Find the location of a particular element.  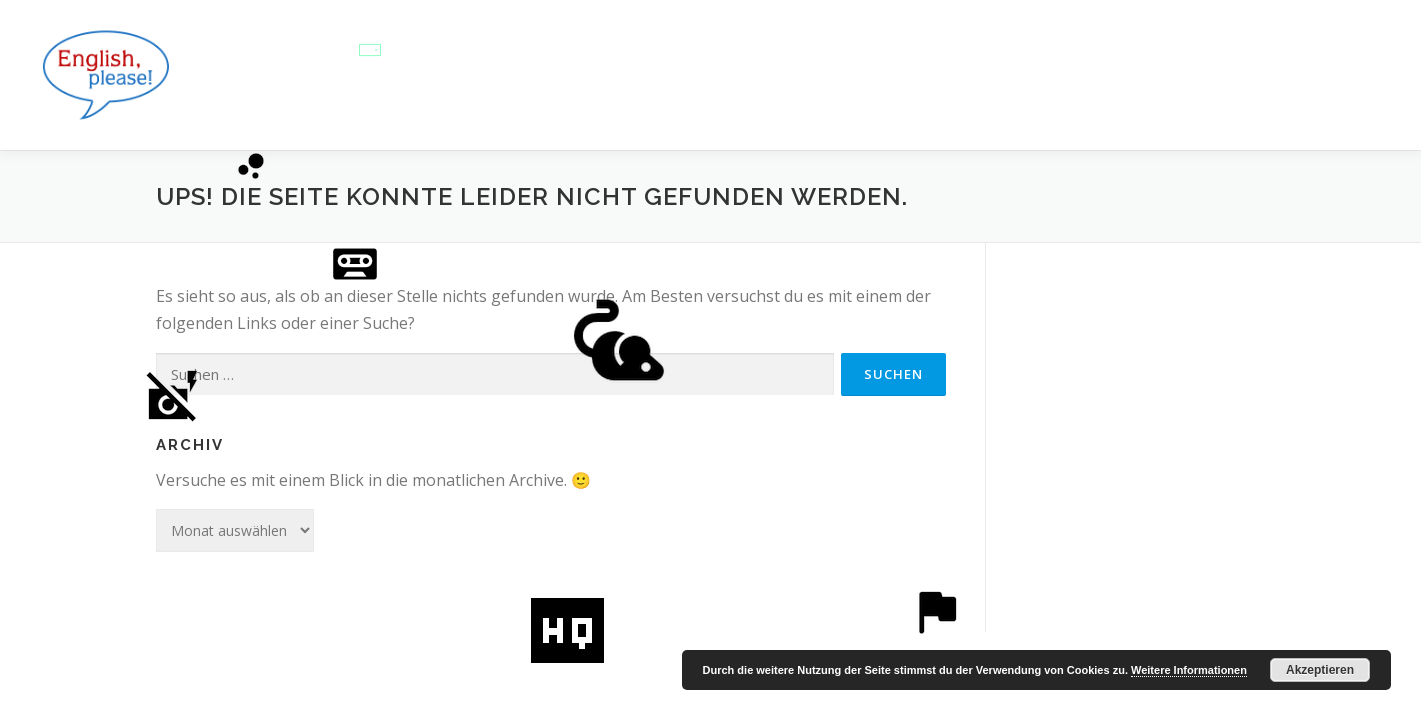

access audio recordings or voice memos is located at coordinates (355, 264).